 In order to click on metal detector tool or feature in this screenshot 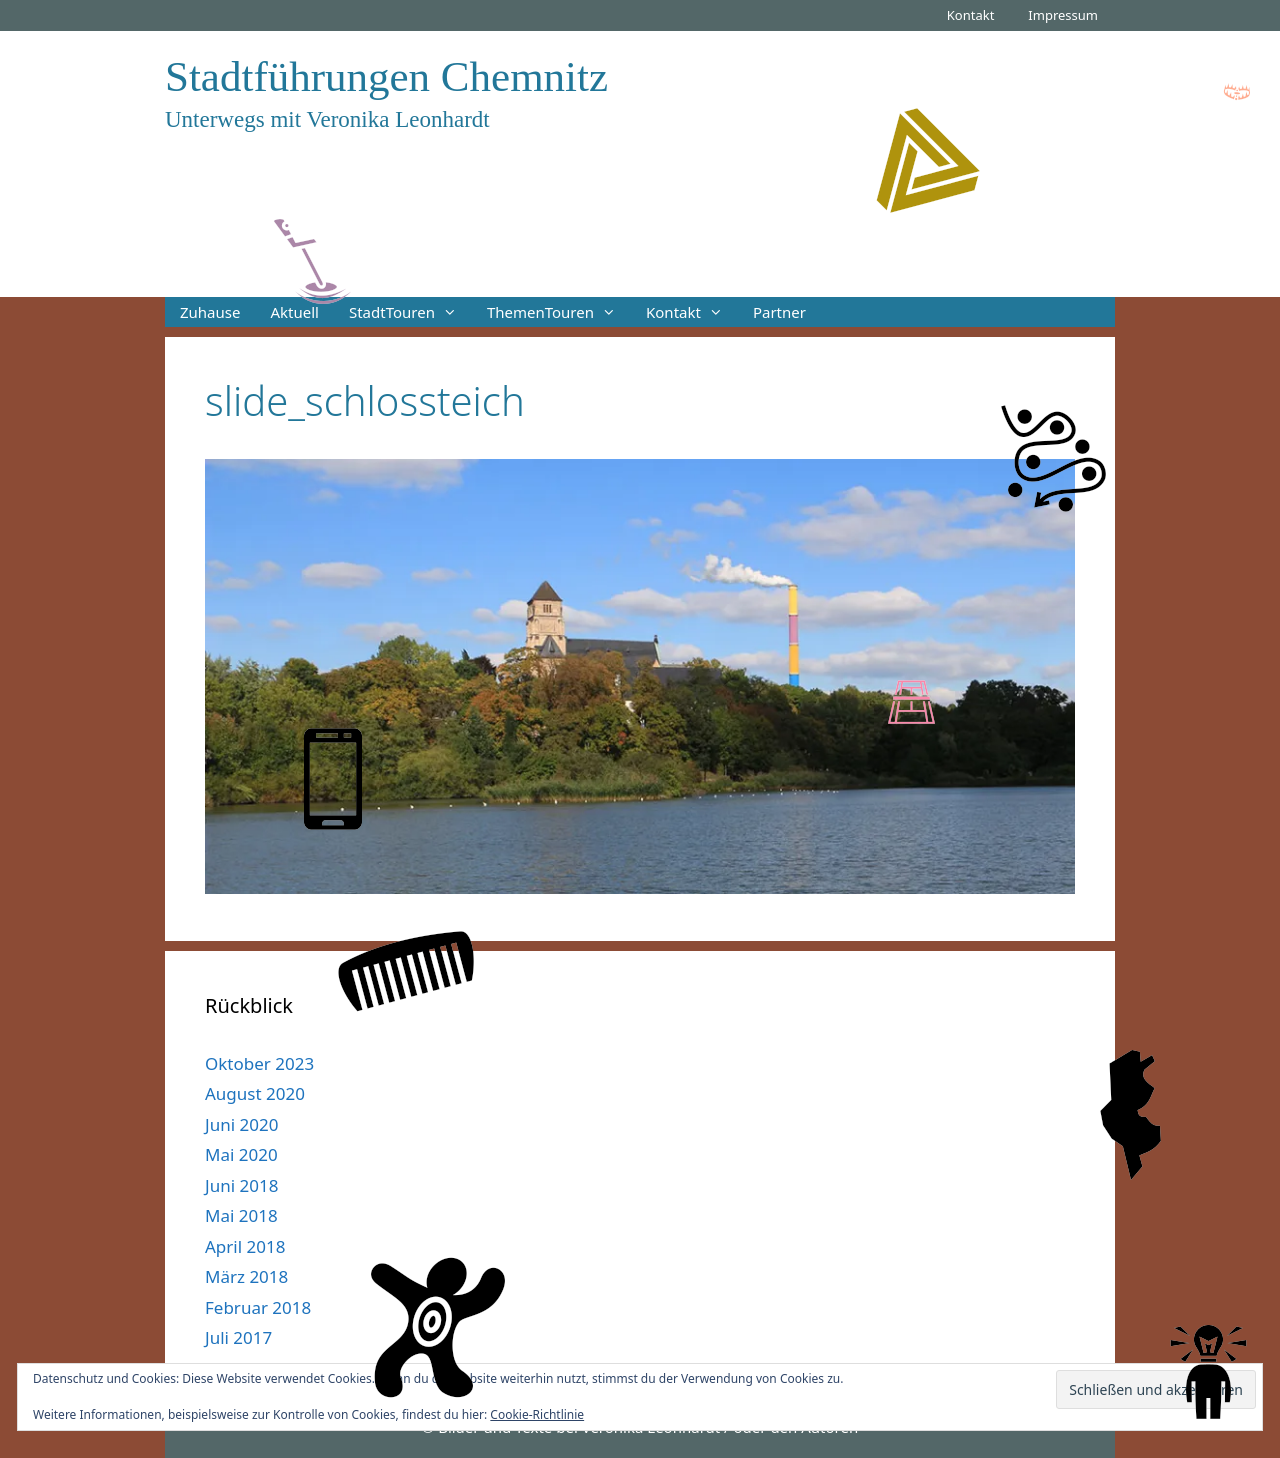, I will do `click(312, 261)`.